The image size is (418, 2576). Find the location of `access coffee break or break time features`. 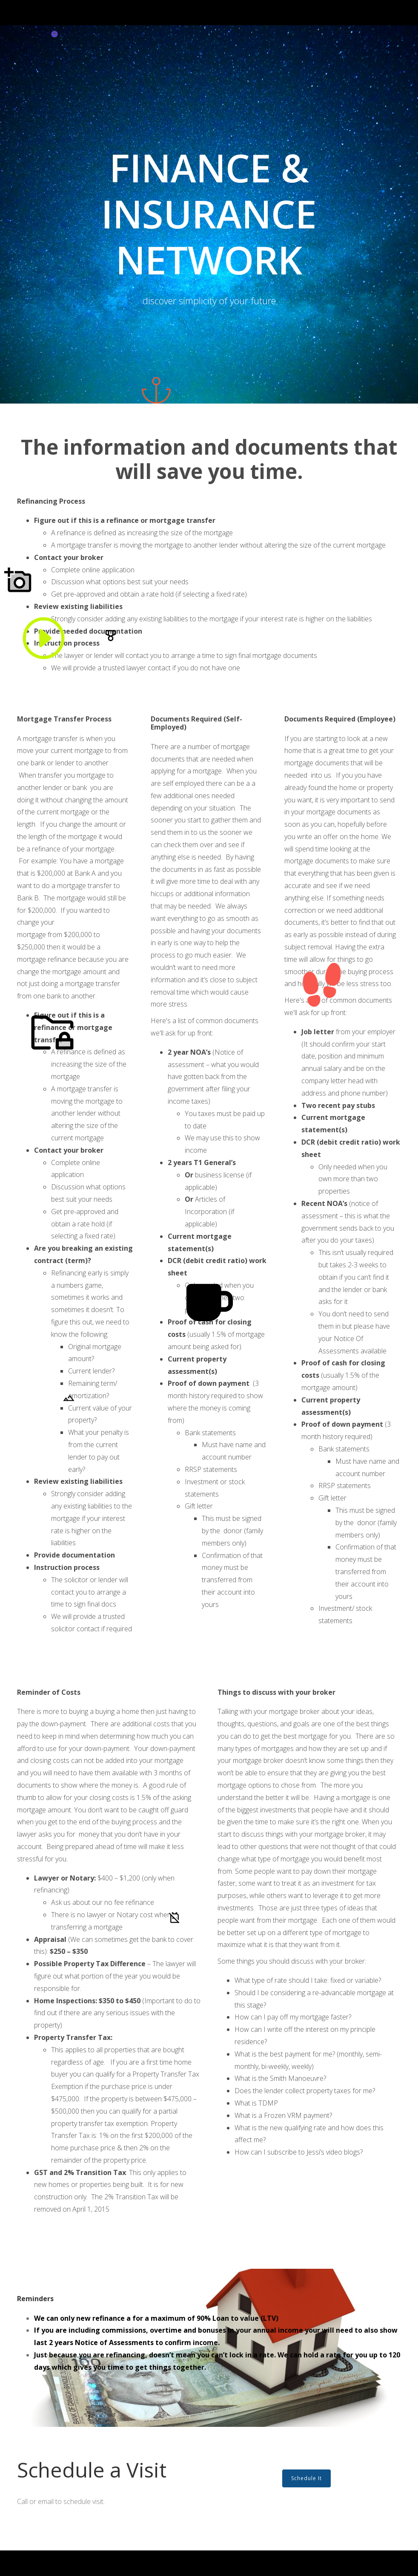

access coffee break or break time features is located at coordinates (209, 1302).